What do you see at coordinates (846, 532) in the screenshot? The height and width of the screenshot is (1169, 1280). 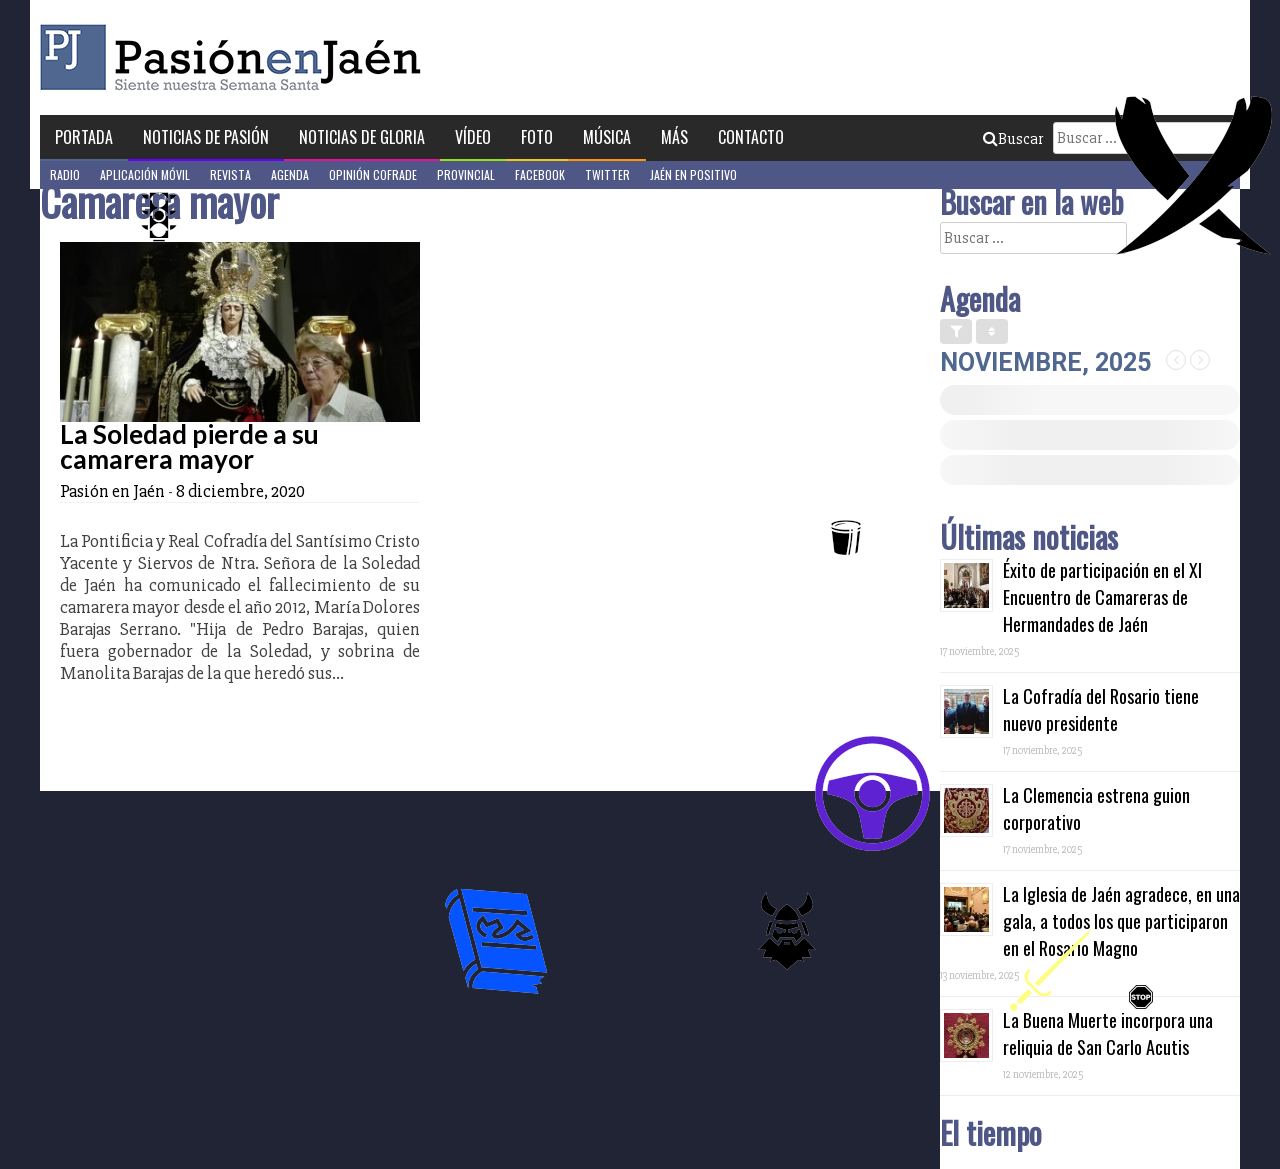 I see `metal bucket item in game inventory` at bounding box center [846, 532].